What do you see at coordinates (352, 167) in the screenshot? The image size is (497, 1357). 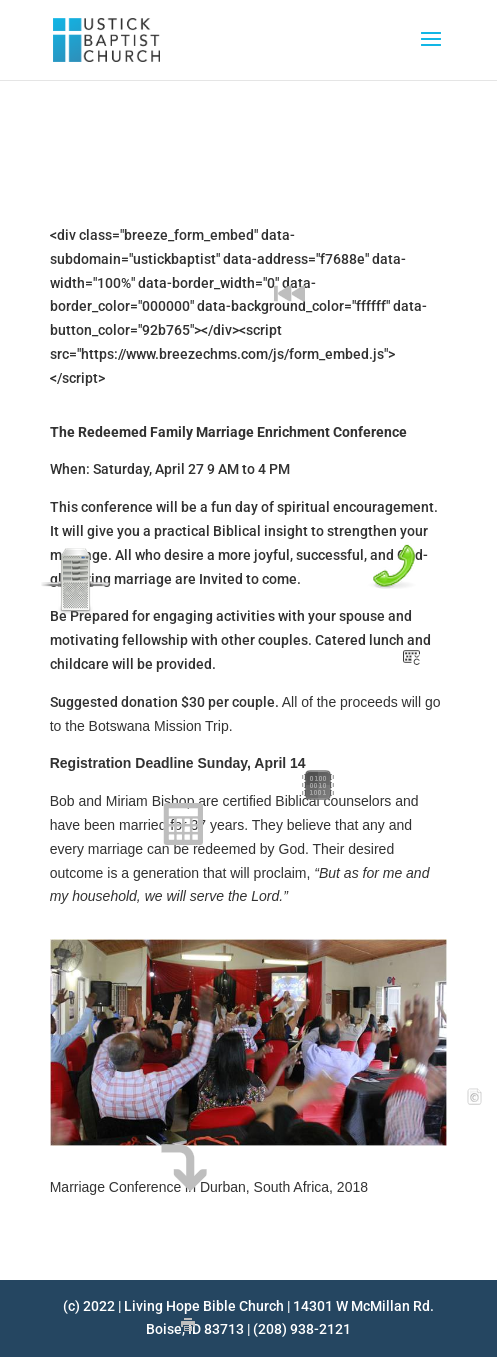 I see `access the font library` at bounding box center [352, 167].